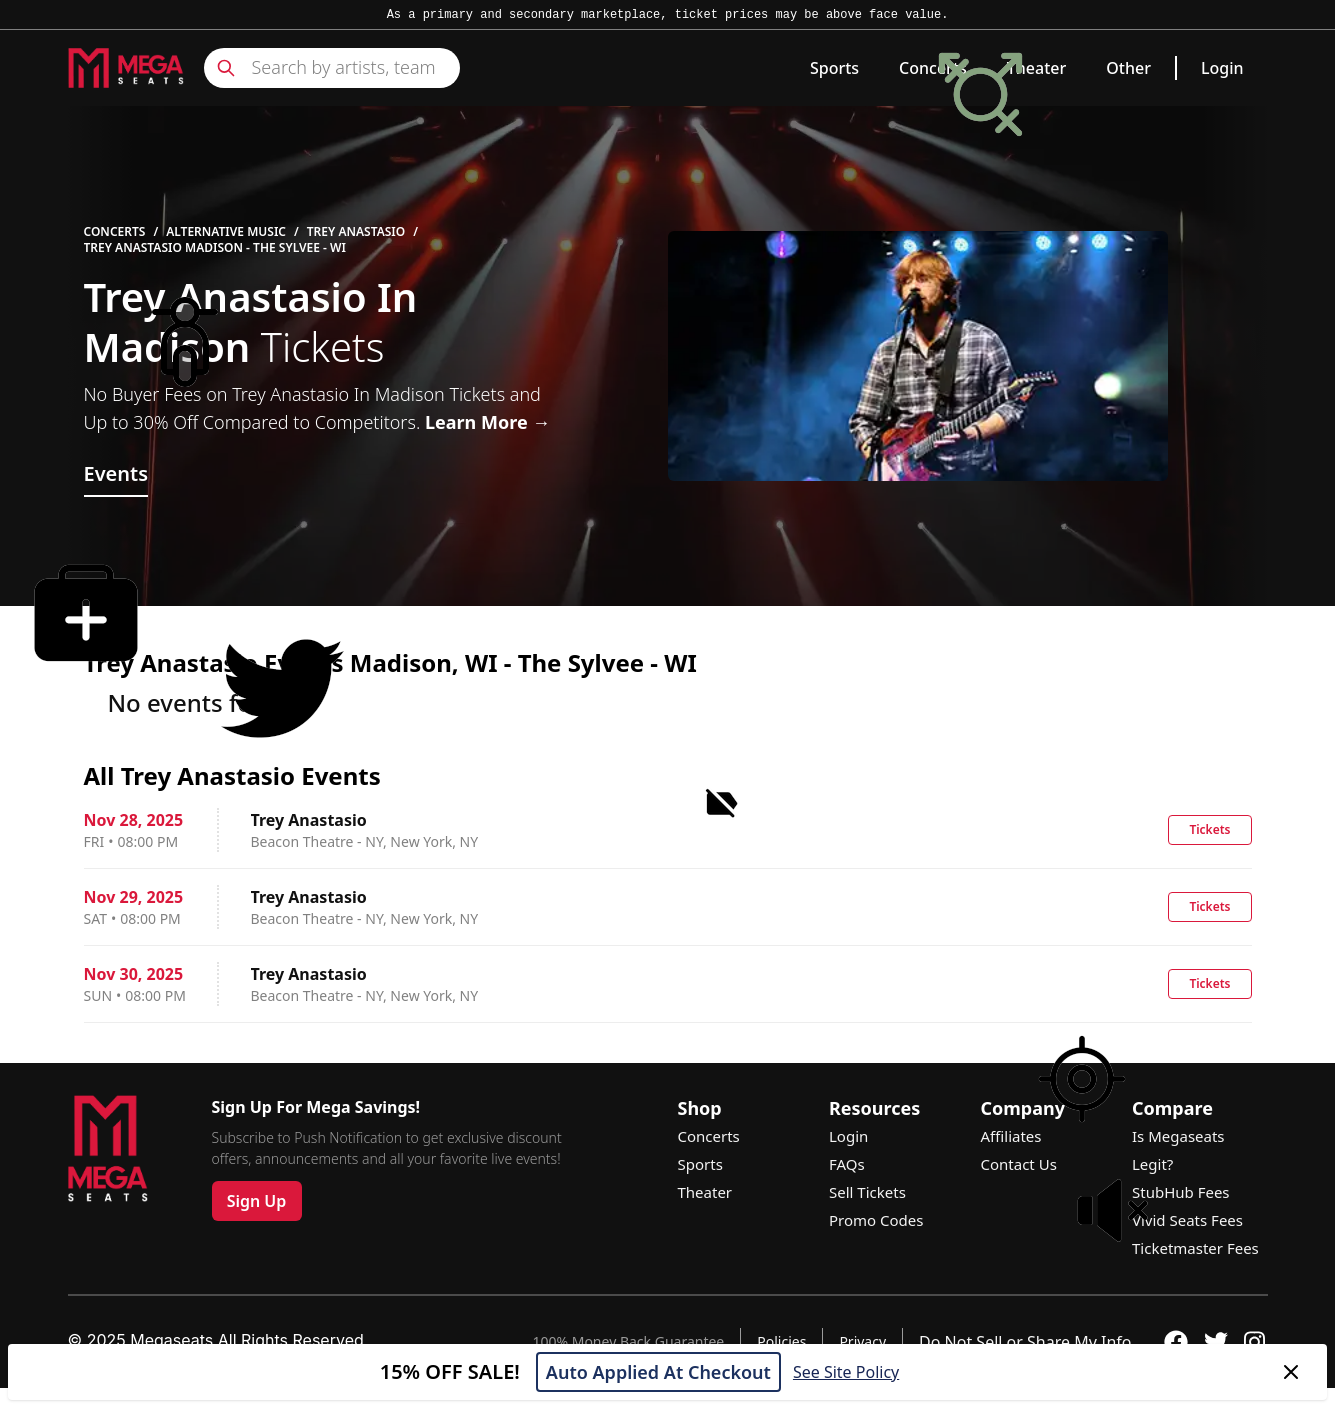  Describe the element at coordinates (980, 94) in the screenshot. I see `indicates transgender identity option` at that location.